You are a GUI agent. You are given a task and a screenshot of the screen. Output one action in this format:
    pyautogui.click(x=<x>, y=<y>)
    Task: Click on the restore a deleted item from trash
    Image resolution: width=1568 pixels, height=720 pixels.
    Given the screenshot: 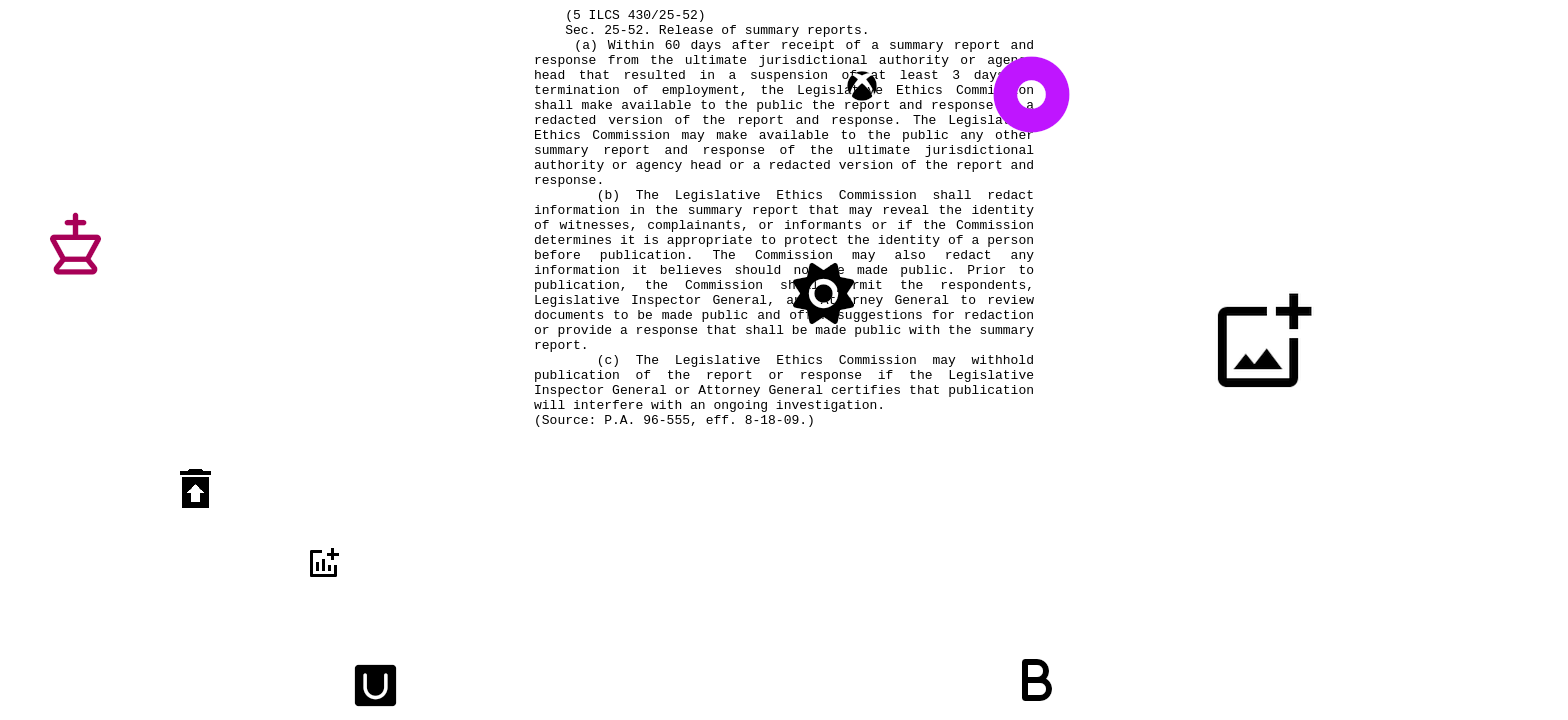 What is the action you would take?
    pyautogui.click(x=195, y=488)
    